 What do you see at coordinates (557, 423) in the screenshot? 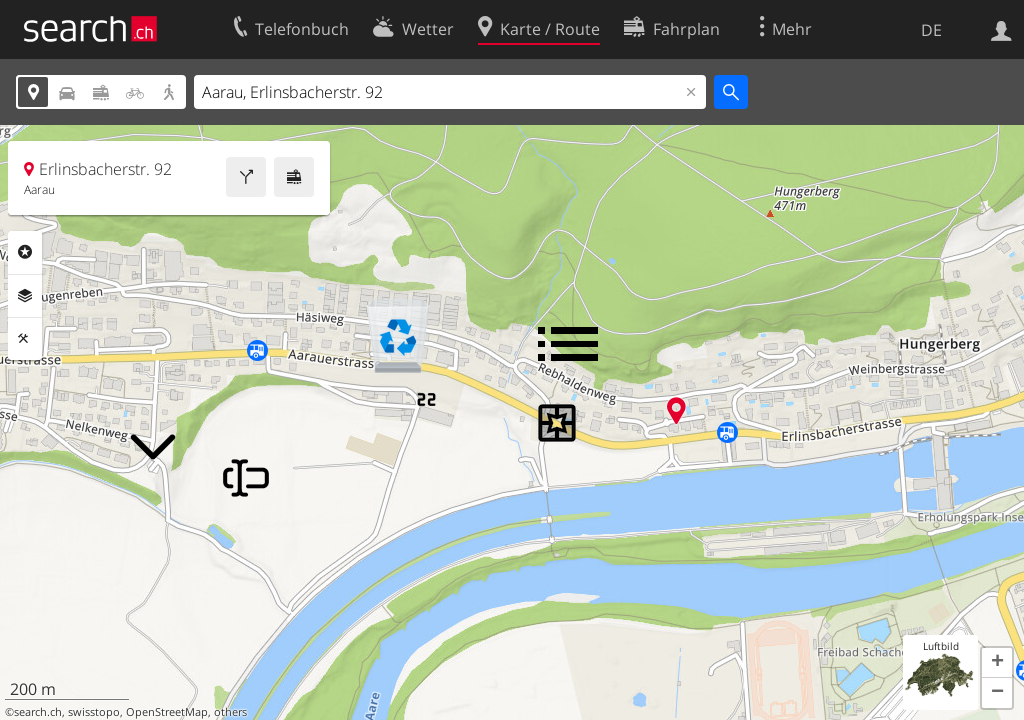
I see `view pages or documents` at bounding box center [557, 423].